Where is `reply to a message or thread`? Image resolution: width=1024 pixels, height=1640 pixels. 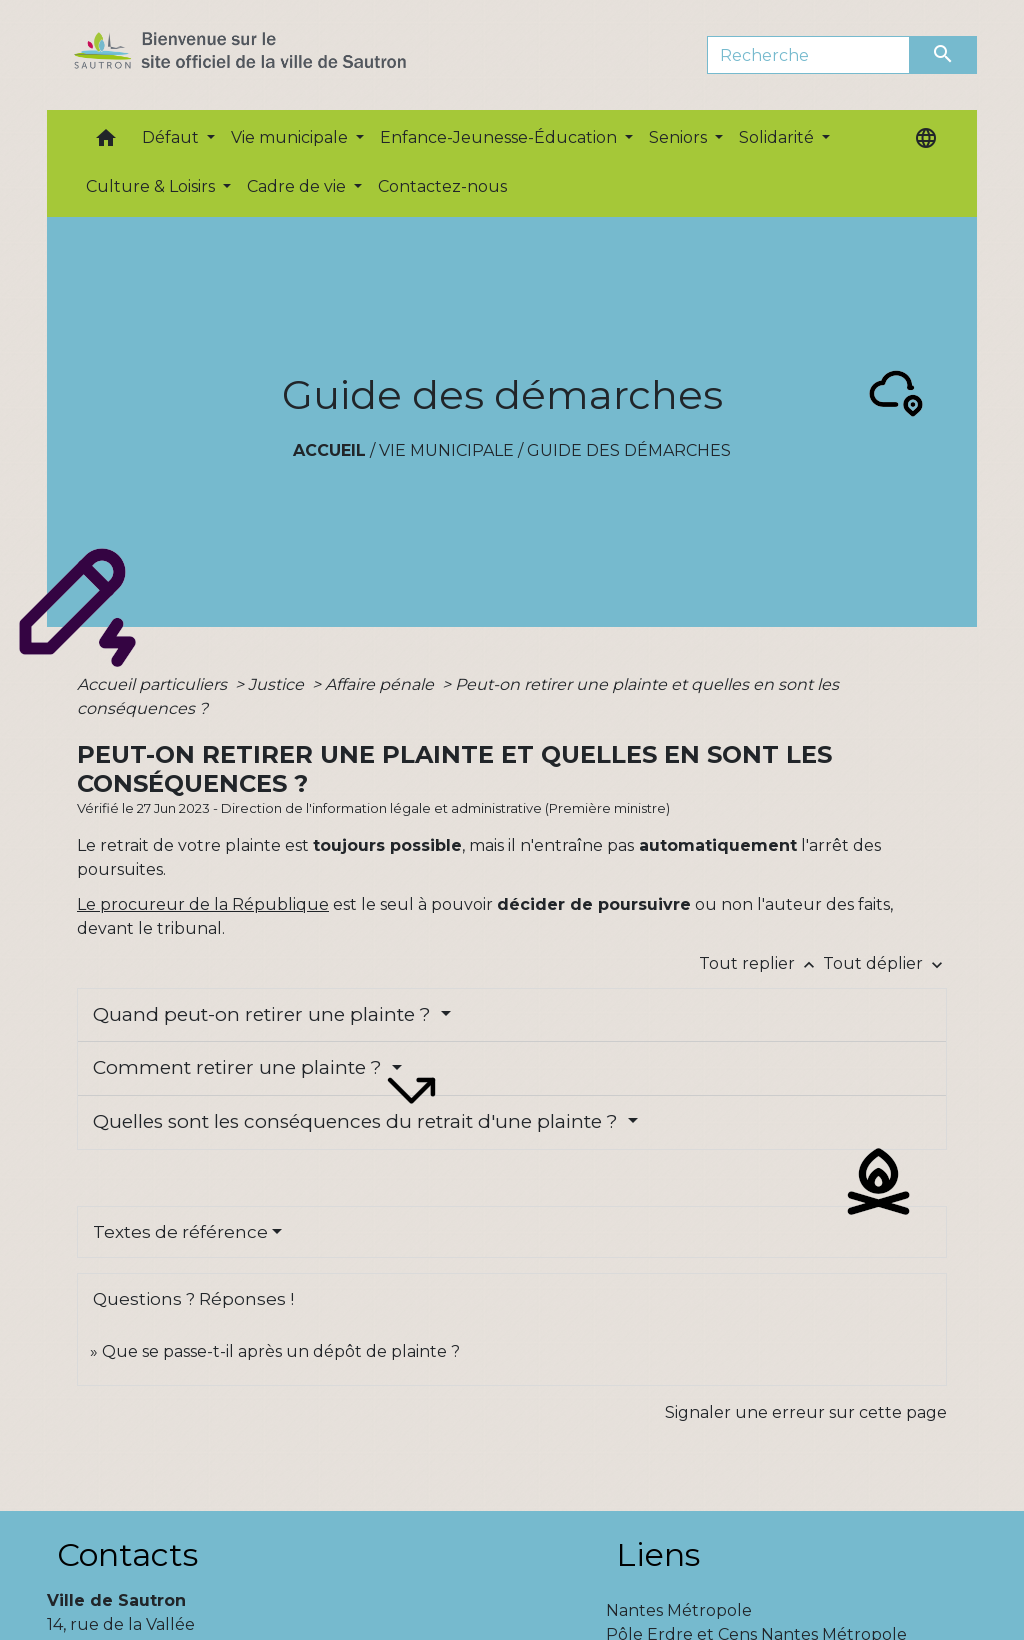
reply to a message or thread is located at coordinates (411, 1089).